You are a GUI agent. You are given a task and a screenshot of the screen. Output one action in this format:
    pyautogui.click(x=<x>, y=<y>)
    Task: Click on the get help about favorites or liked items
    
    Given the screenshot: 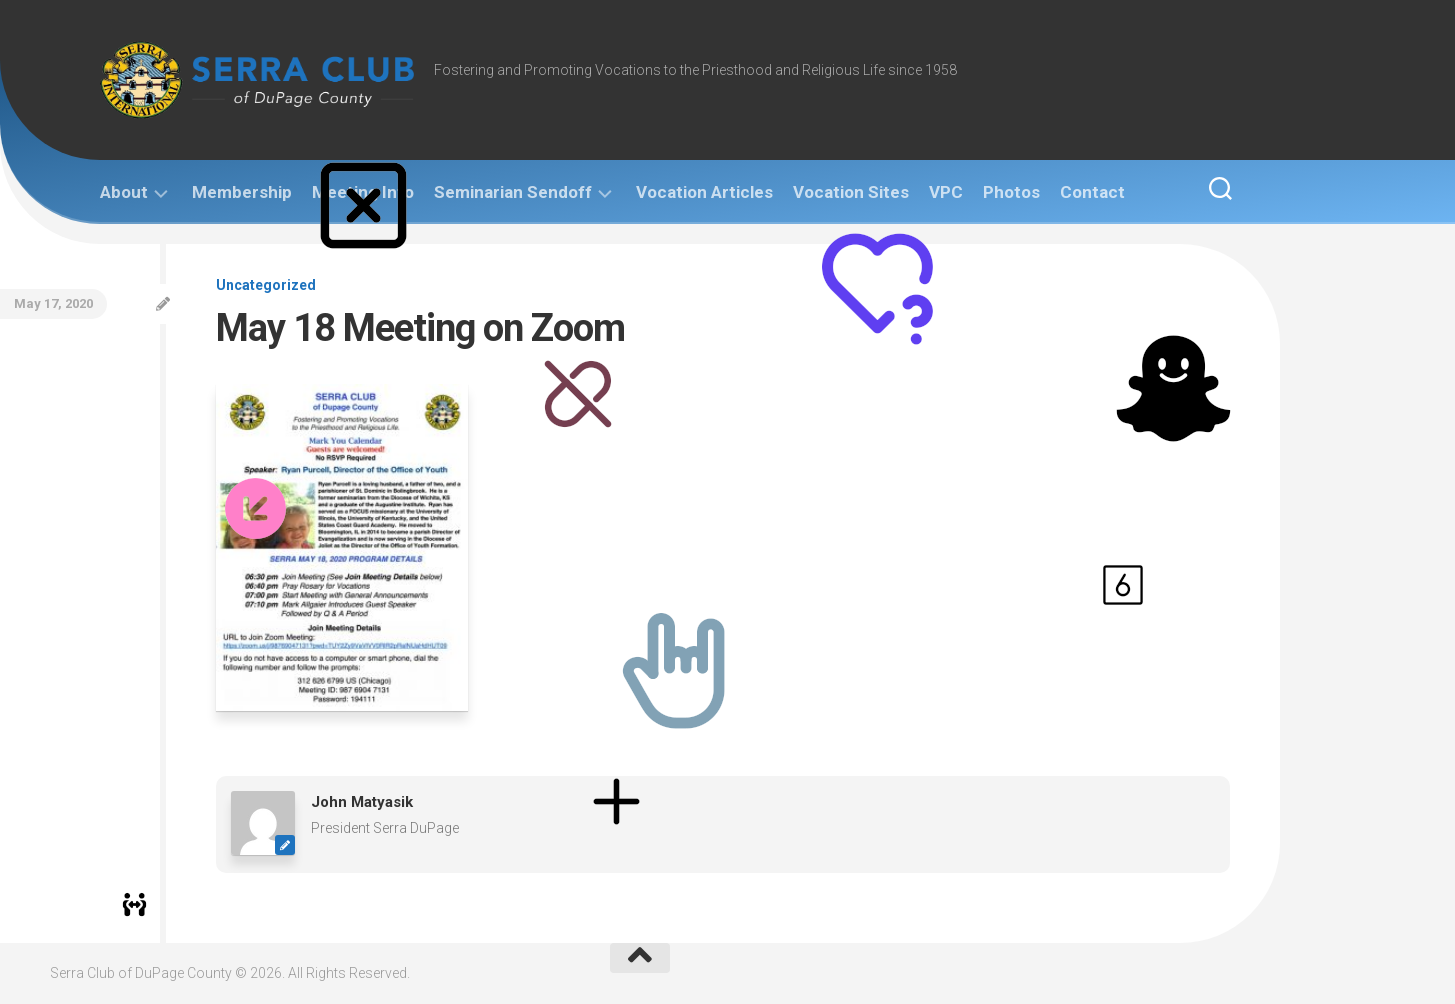 What is the action you would take?
    pyautogui.click(x=877, y=283)
    